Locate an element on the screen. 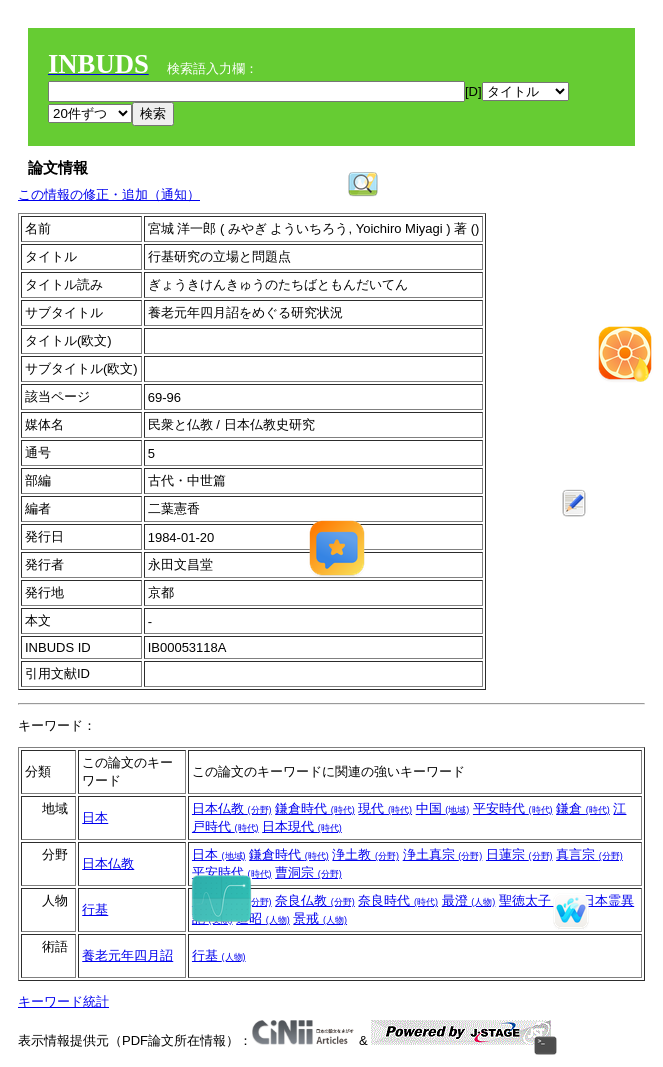 The height and width of the screenshot is (1067, 663). open waterfox browser is located at coordinates (571, 911).